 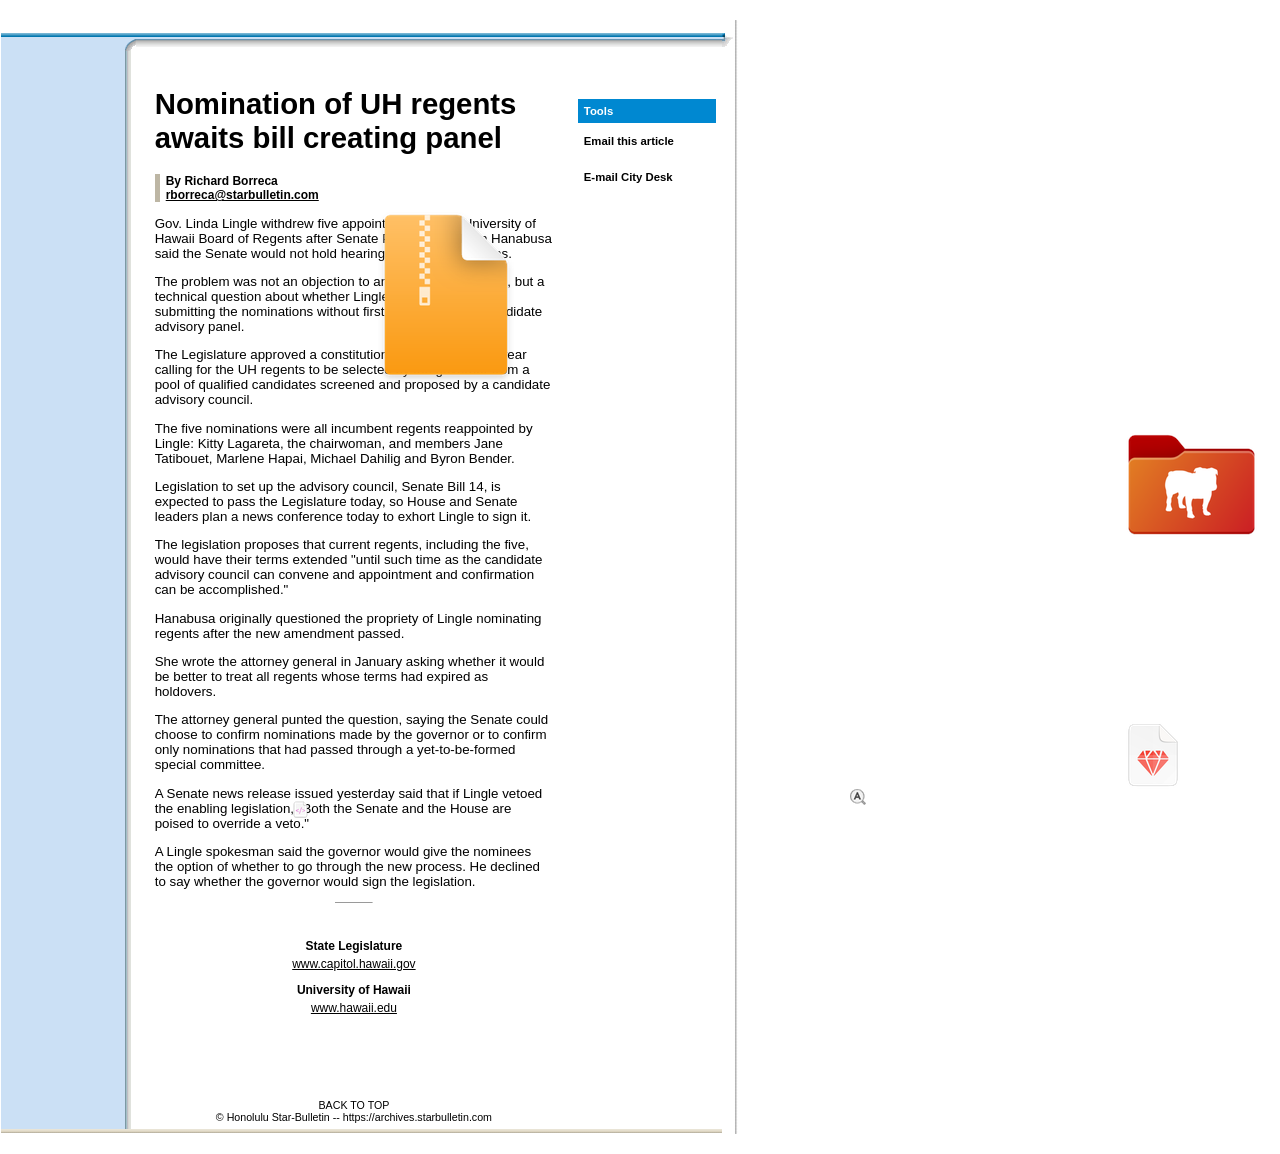 What do you see at coordinates (1153, 755) in the screenshot?
I see `ruby programming language source file` at bounding box center [1153, 755].